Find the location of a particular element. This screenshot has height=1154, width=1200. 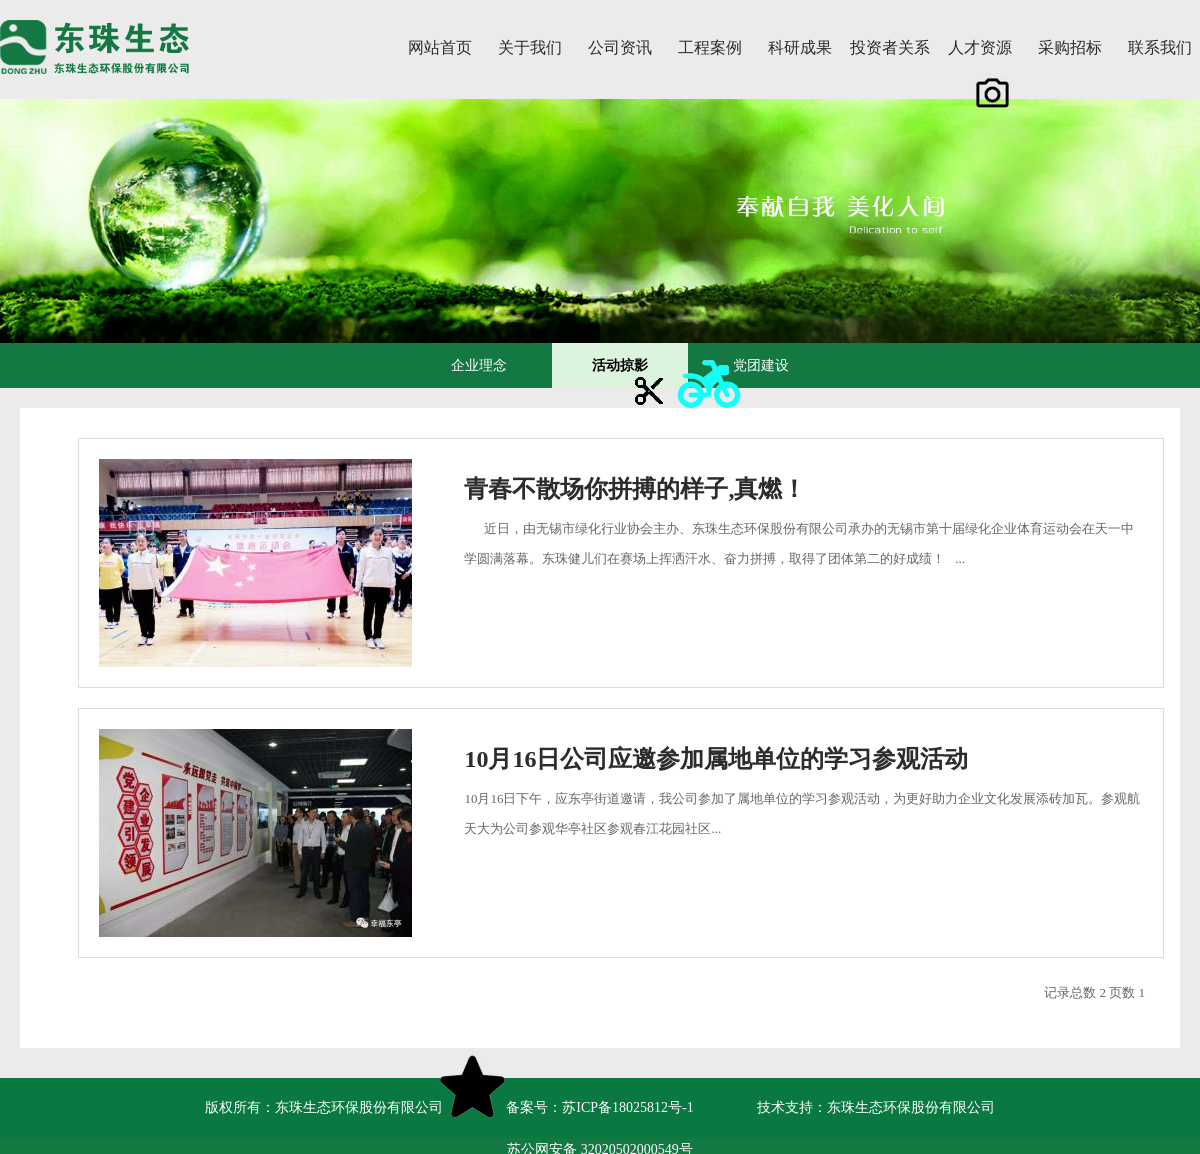

cut selected content to clipboard is located at coordinates (649, 391).